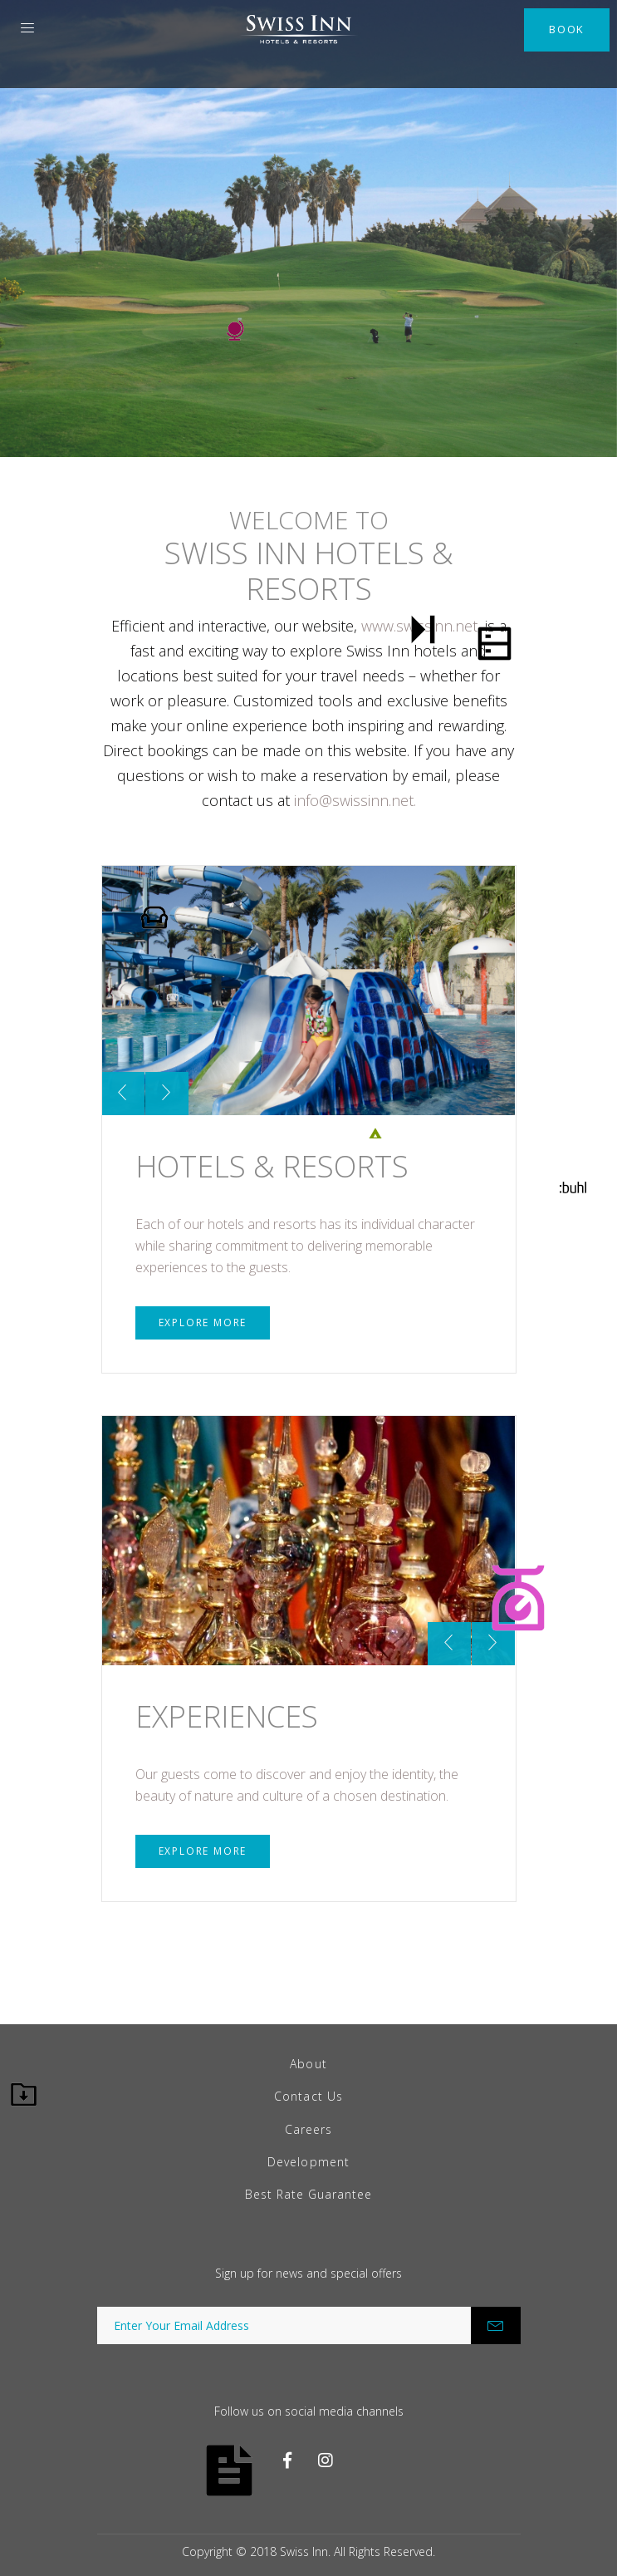 Image resolution: width=617 pixels, height=2576 pixels. Describe the element at coordinates (229, 2470) in the screenshot. I see `view document details` at that location.